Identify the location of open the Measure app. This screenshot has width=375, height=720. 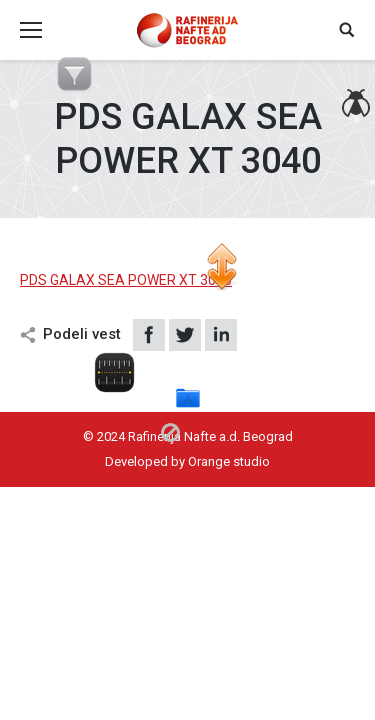
(114, 372).